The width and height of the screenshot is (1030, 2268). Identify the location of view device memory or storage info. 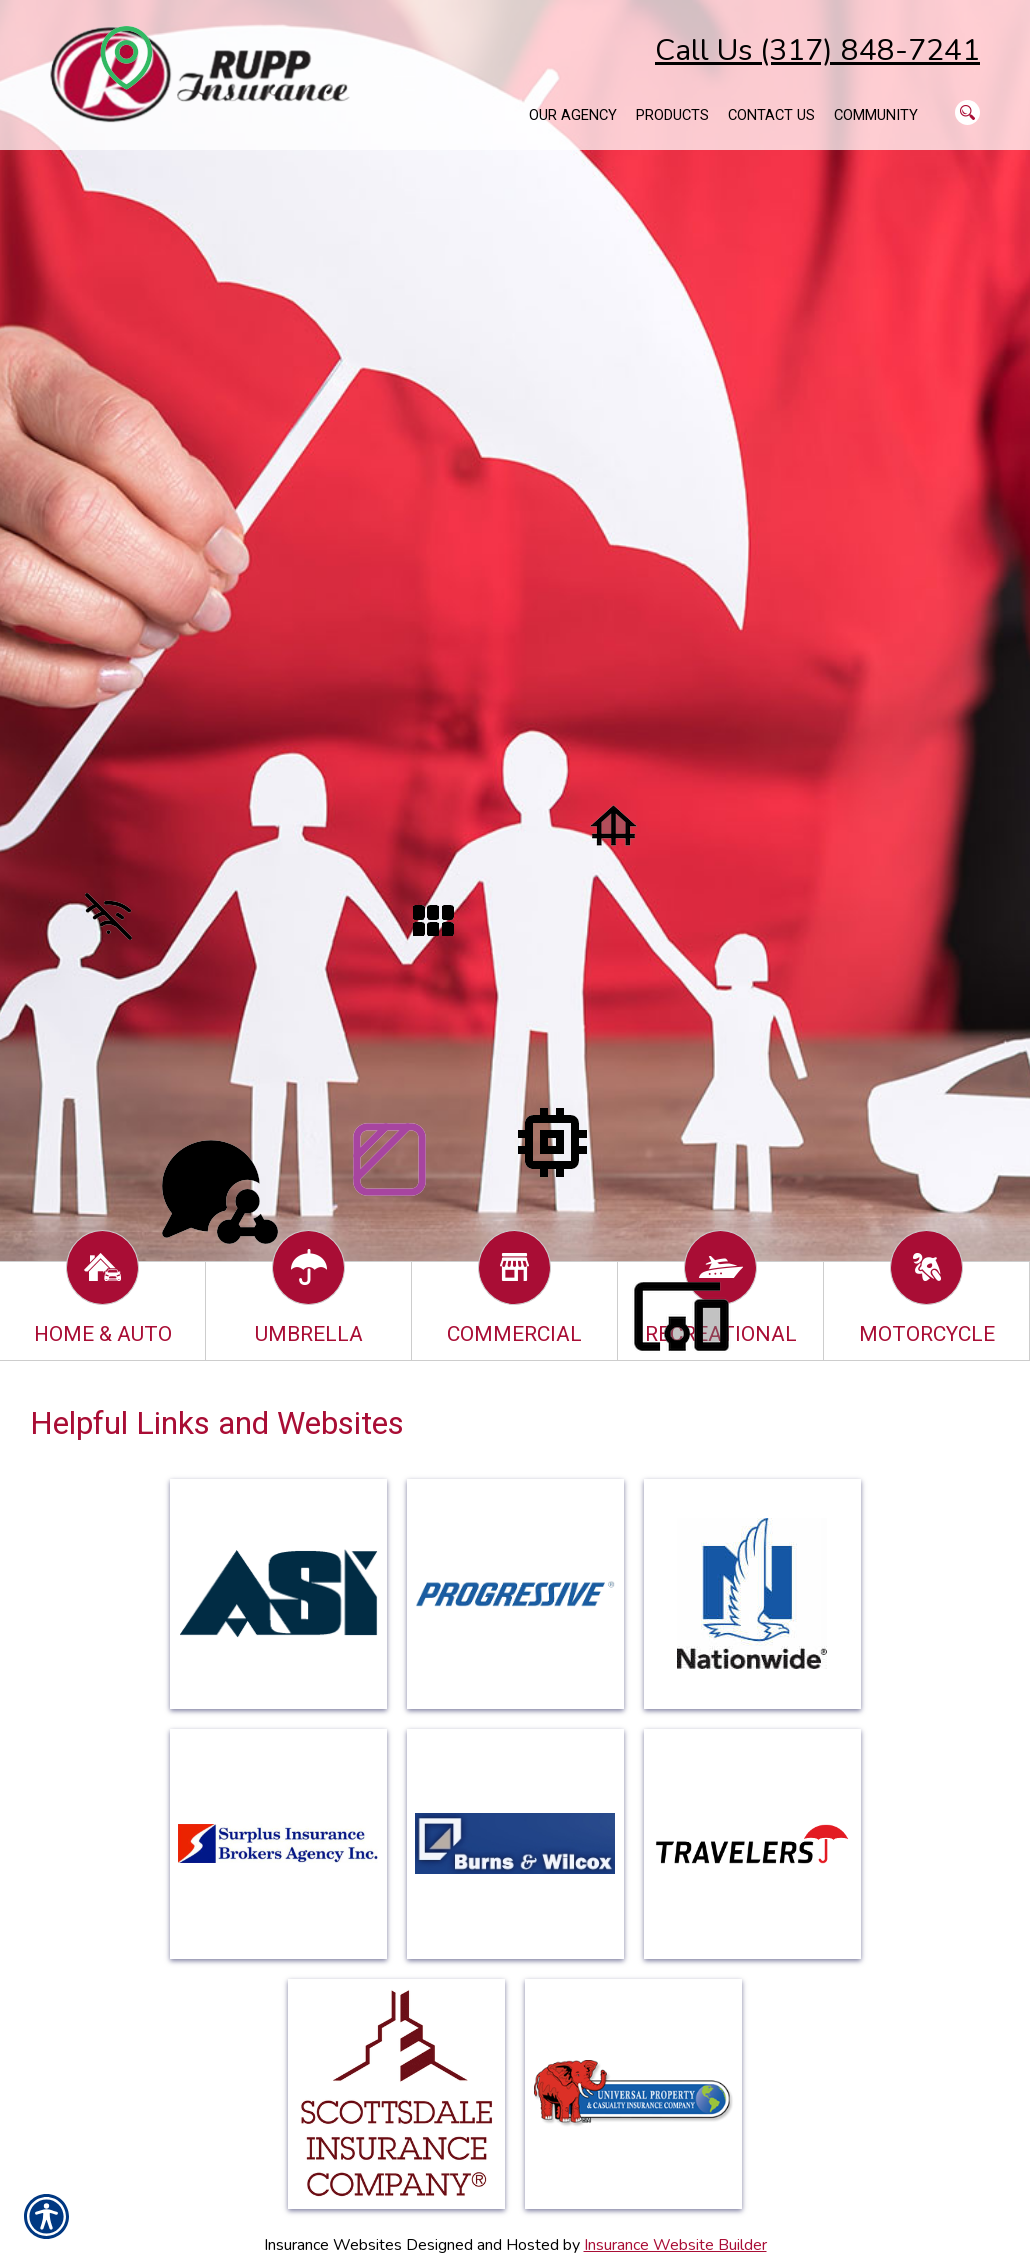
(552, 1142).